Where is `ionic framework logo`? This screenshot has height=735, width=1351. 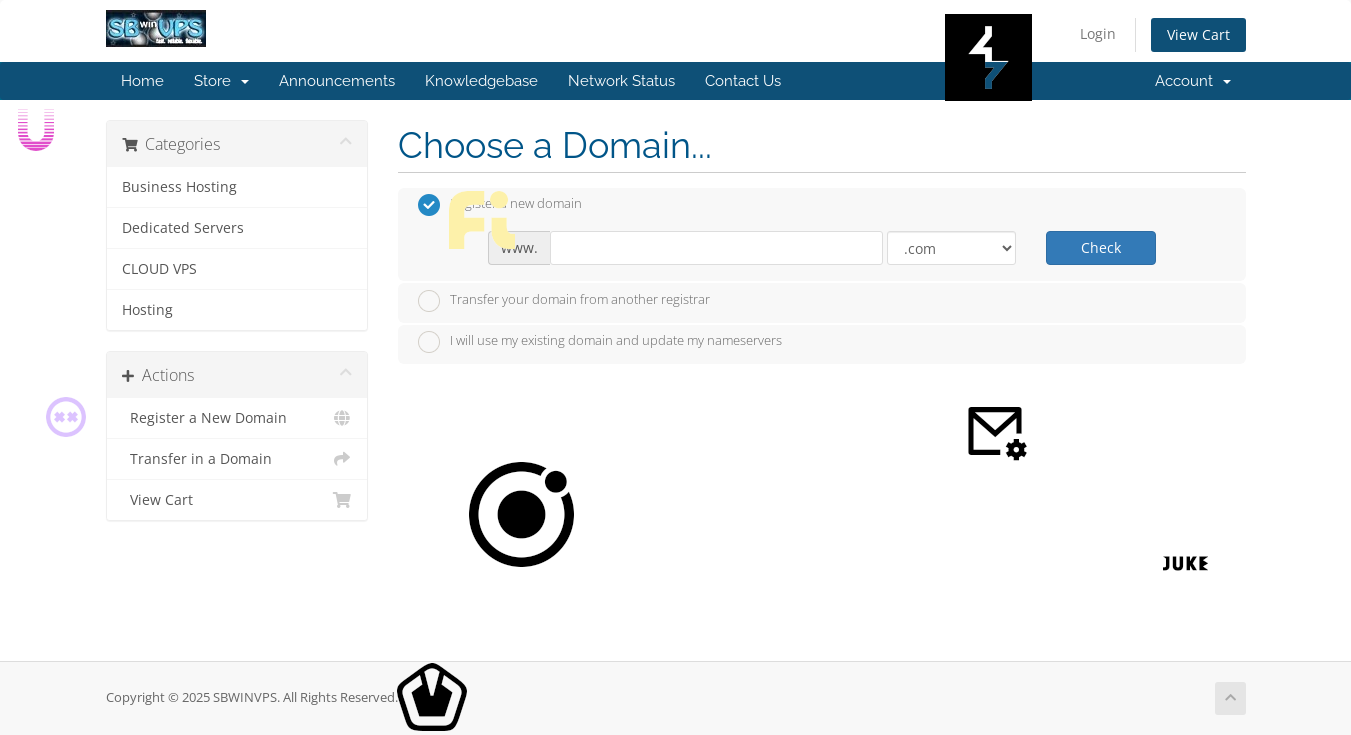 ionic framework logo is located at coordinates (521, 514).